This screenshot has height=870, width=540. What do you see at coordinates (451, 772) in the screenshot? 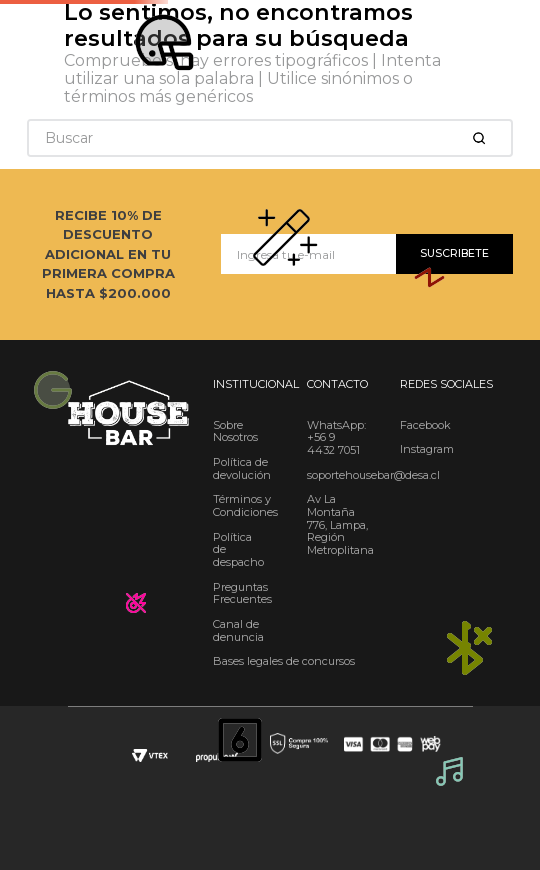
I see `access music library or player` at bounding box center [451, 772].